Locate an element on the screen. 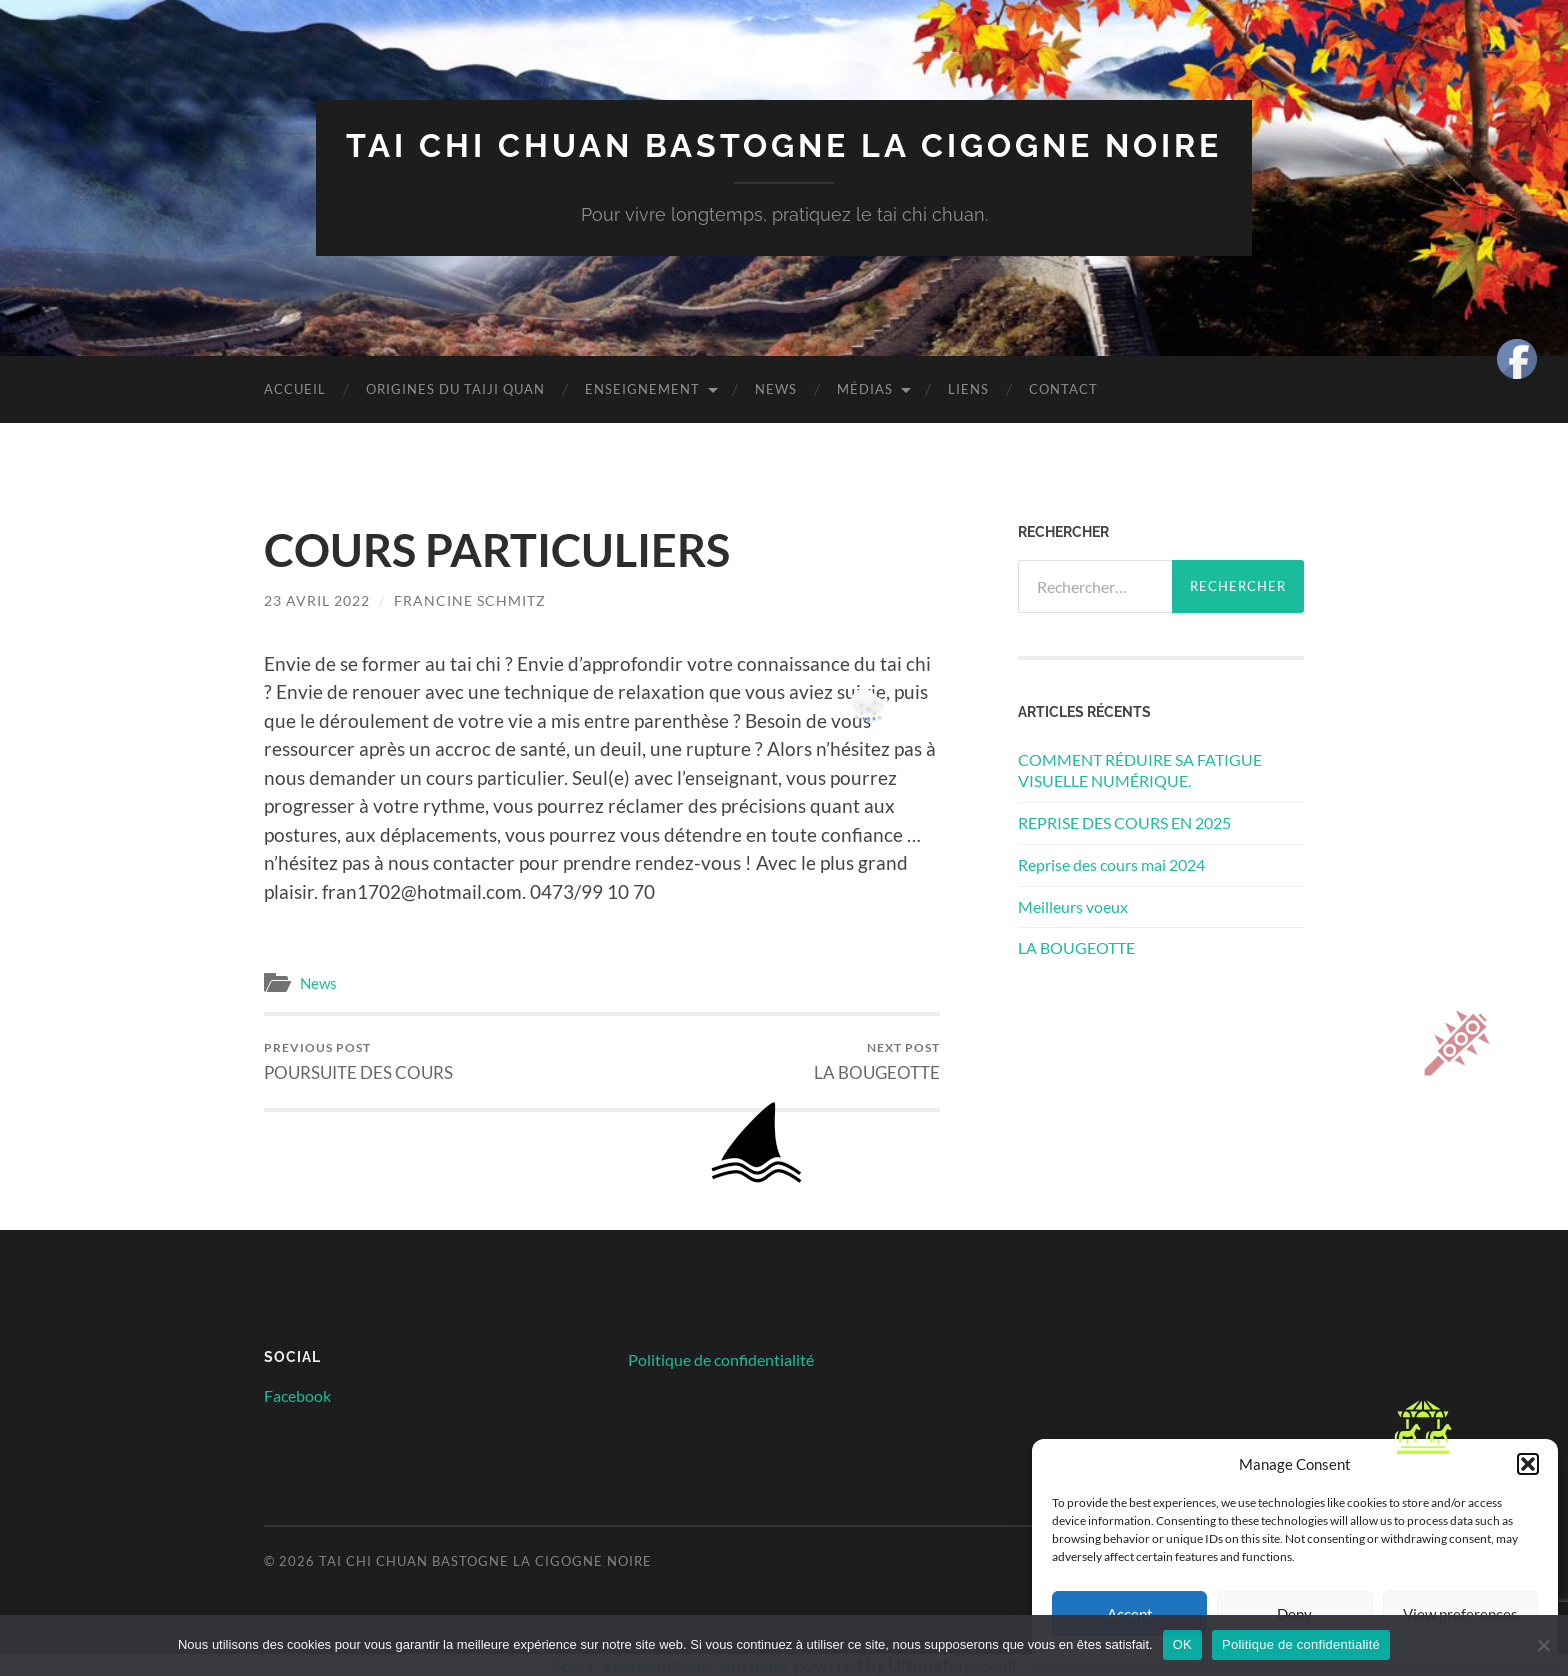  select melee weapon in game inventory is located at coordinates (1457, 1043).